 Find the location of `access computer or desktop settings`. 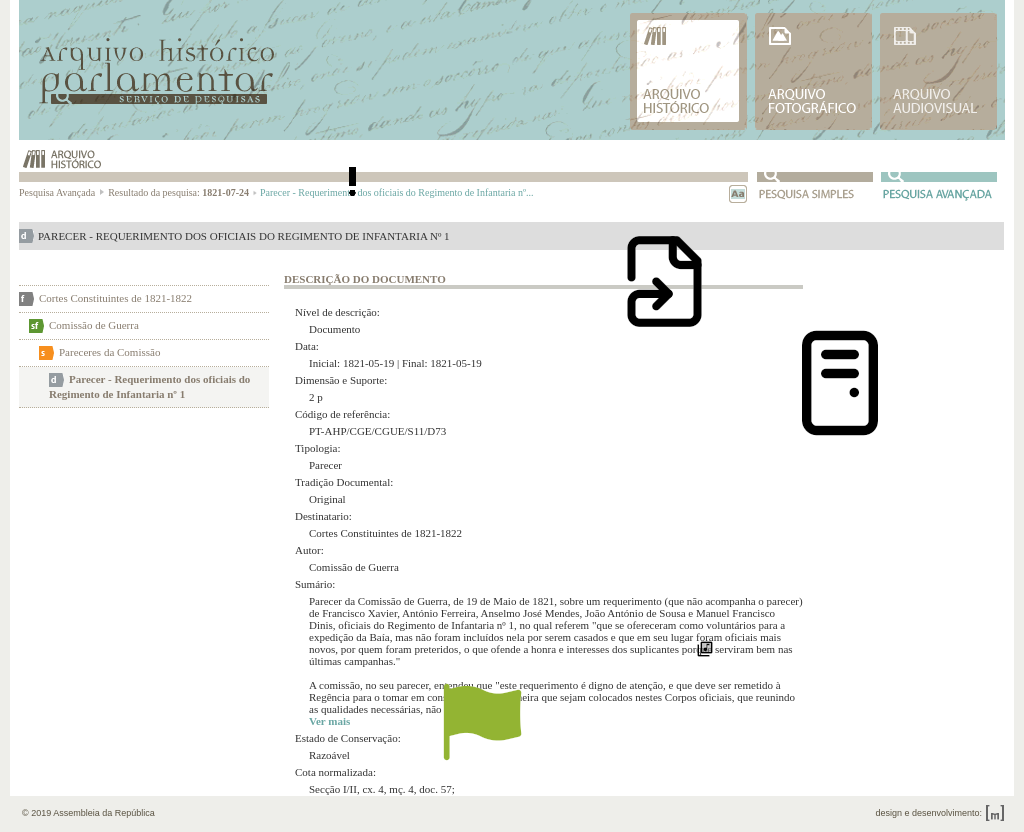

access computer or desktop settings is located at coordinates (840, 383).